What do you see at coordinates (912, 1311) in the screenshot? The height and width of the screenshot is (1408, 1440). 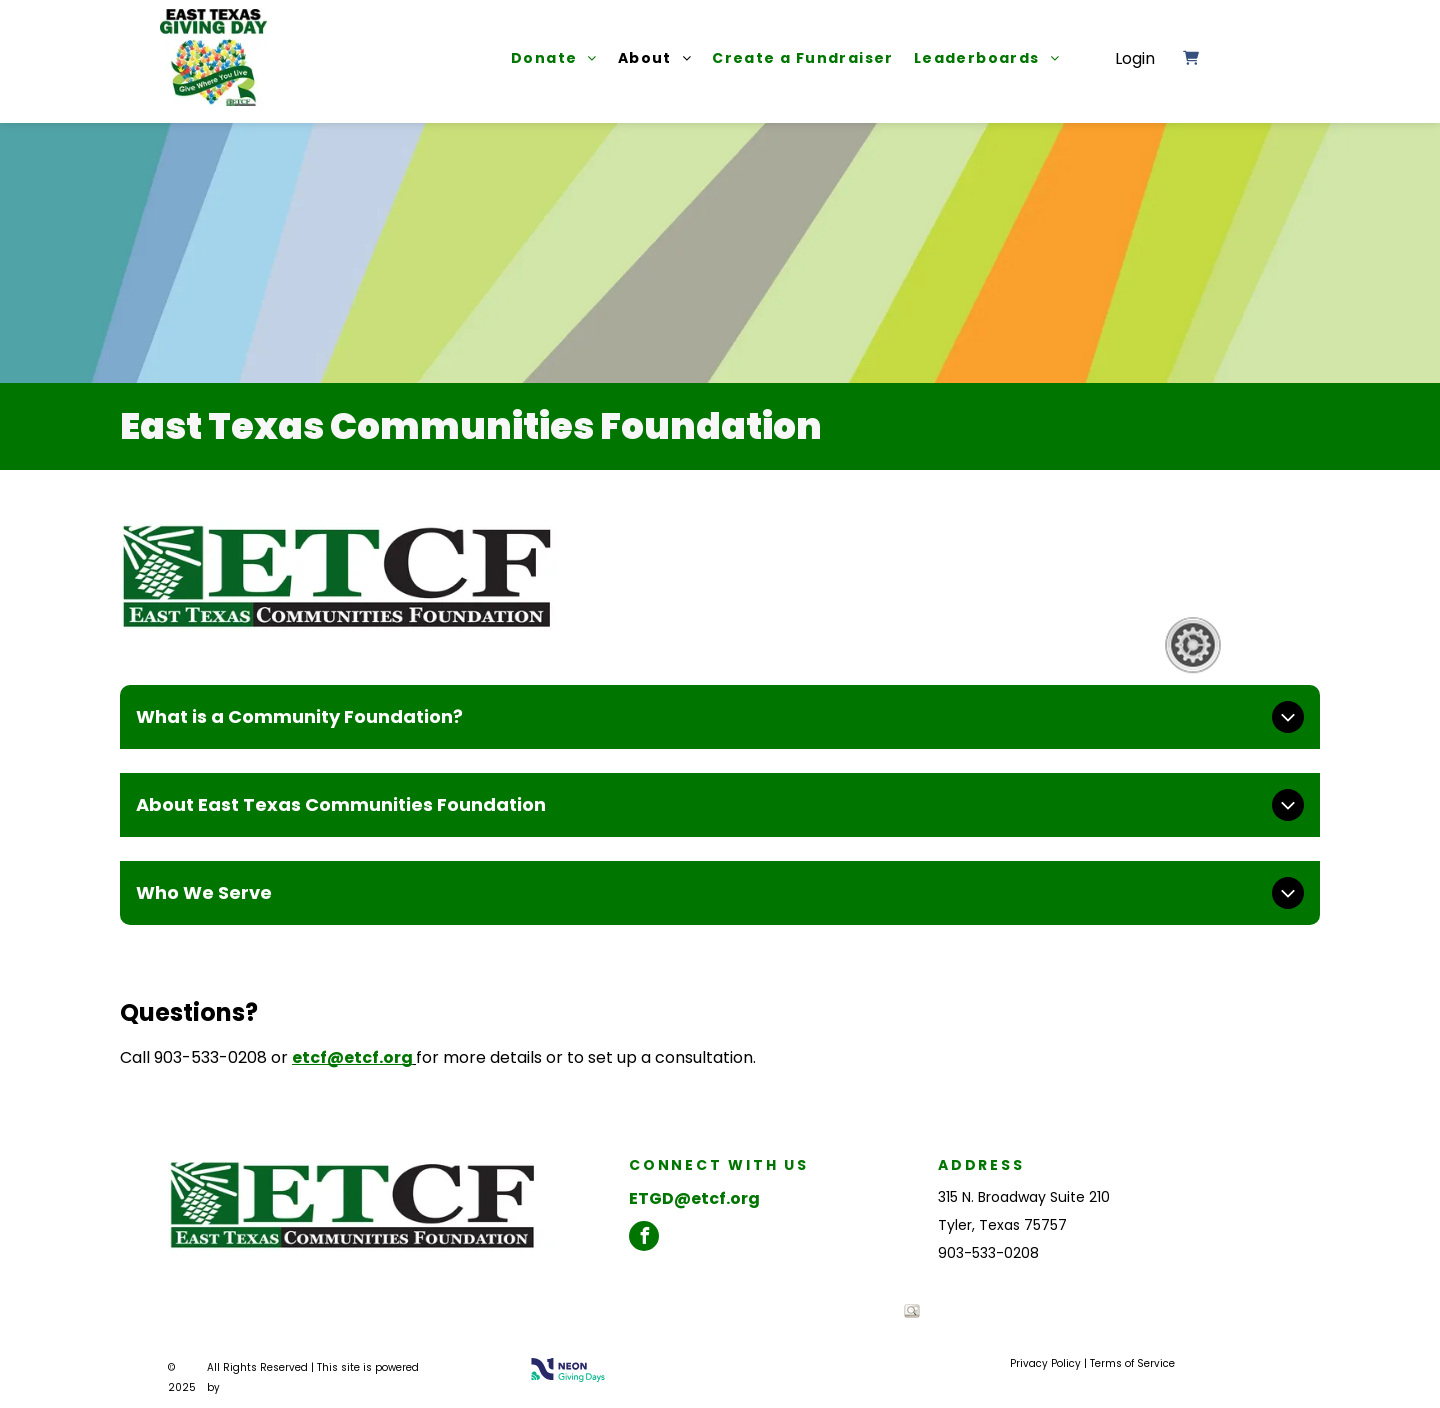 I see `open eye of gnome image viewer` at bounding box center [912, 1311].